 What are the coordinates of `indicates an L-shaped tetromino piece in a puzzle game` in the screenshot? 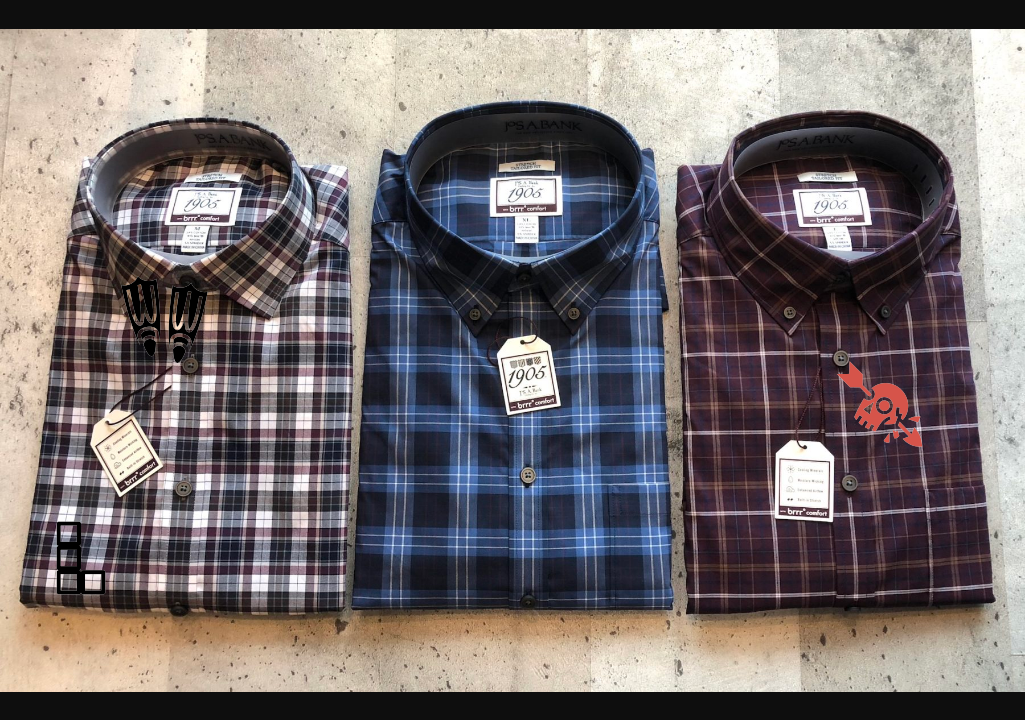 It's located at (81, 558).